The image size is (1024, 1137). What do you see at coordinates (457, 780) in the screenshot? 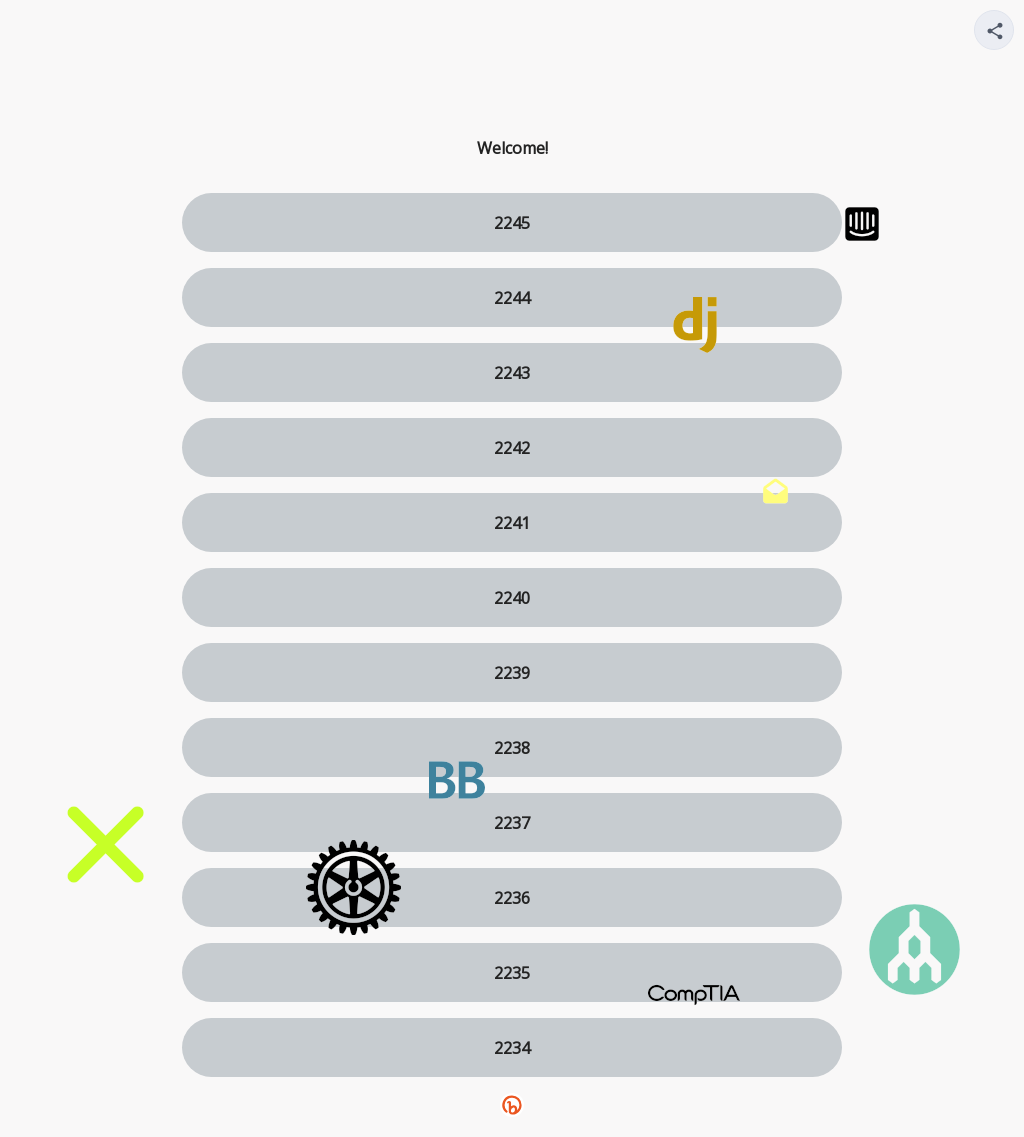
I see `open the BookBub app` at bounding box center [457, 780].